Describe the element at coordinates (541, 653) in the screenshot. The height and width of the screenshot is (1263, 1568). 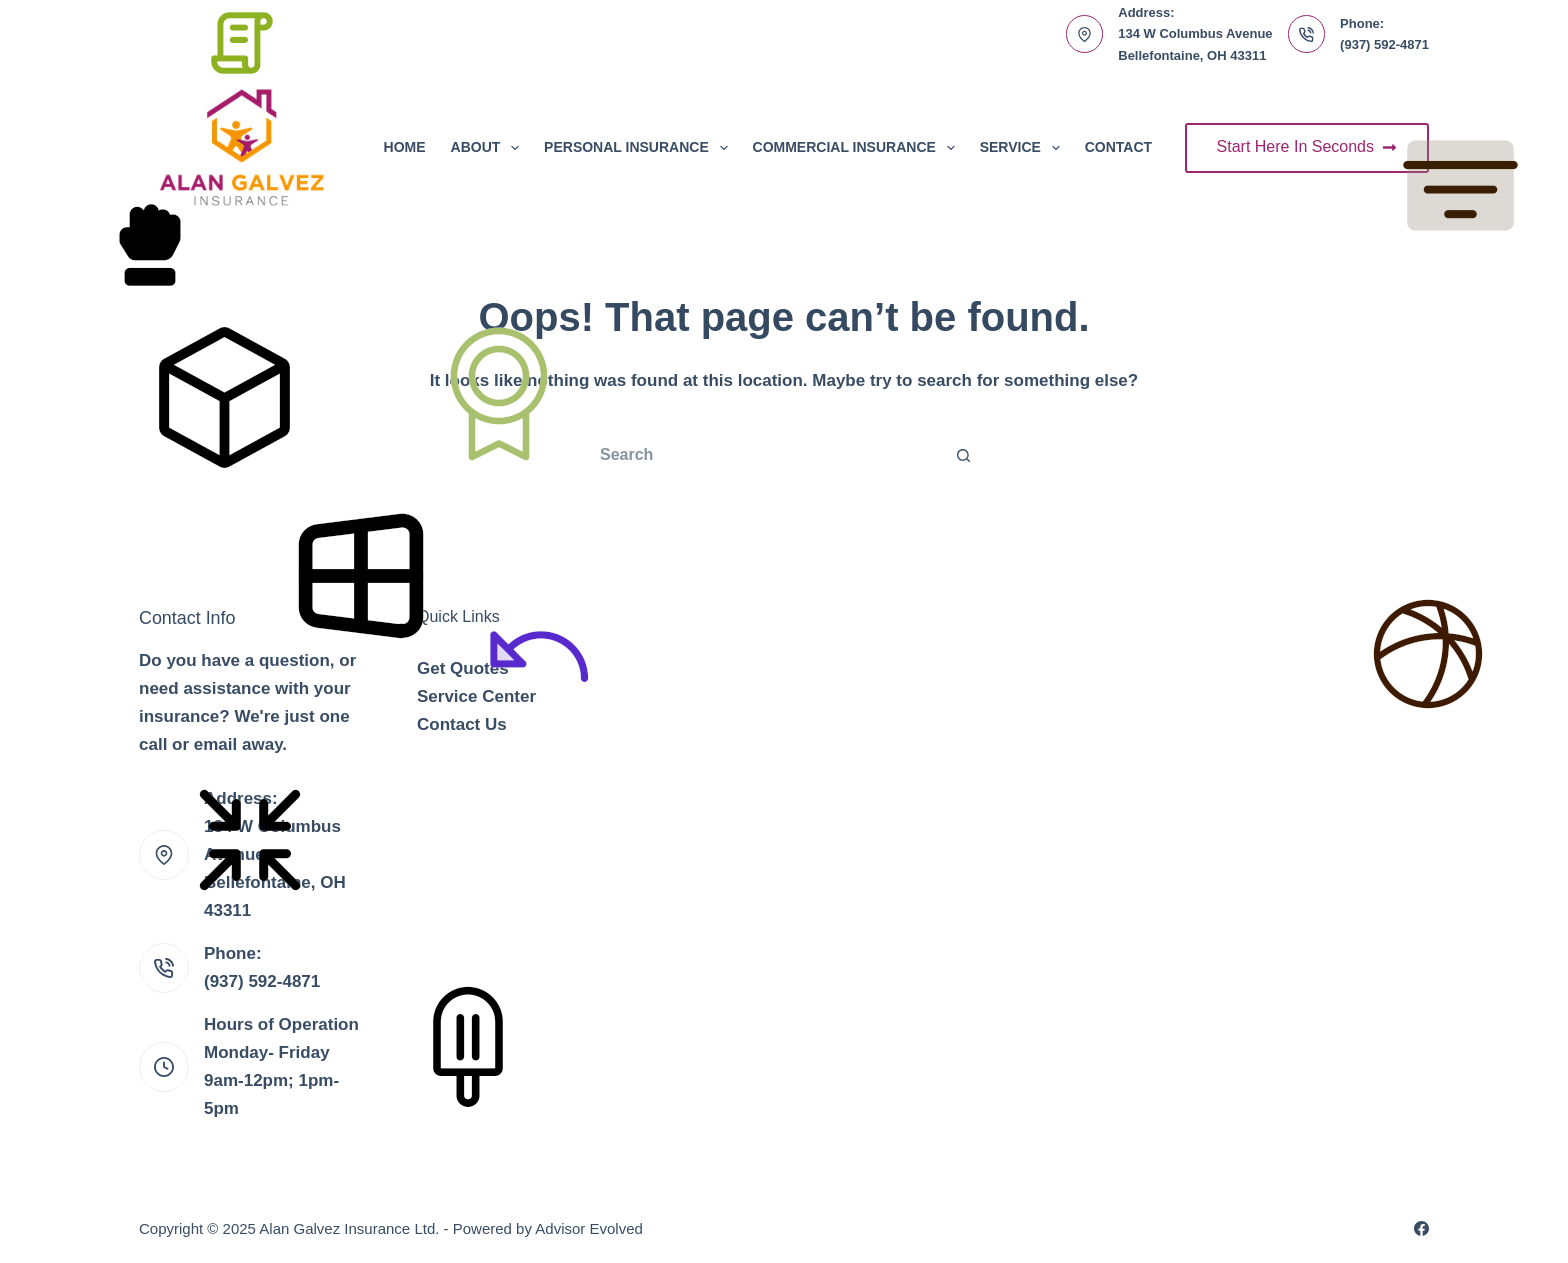
I see `undo previous action` at that location.